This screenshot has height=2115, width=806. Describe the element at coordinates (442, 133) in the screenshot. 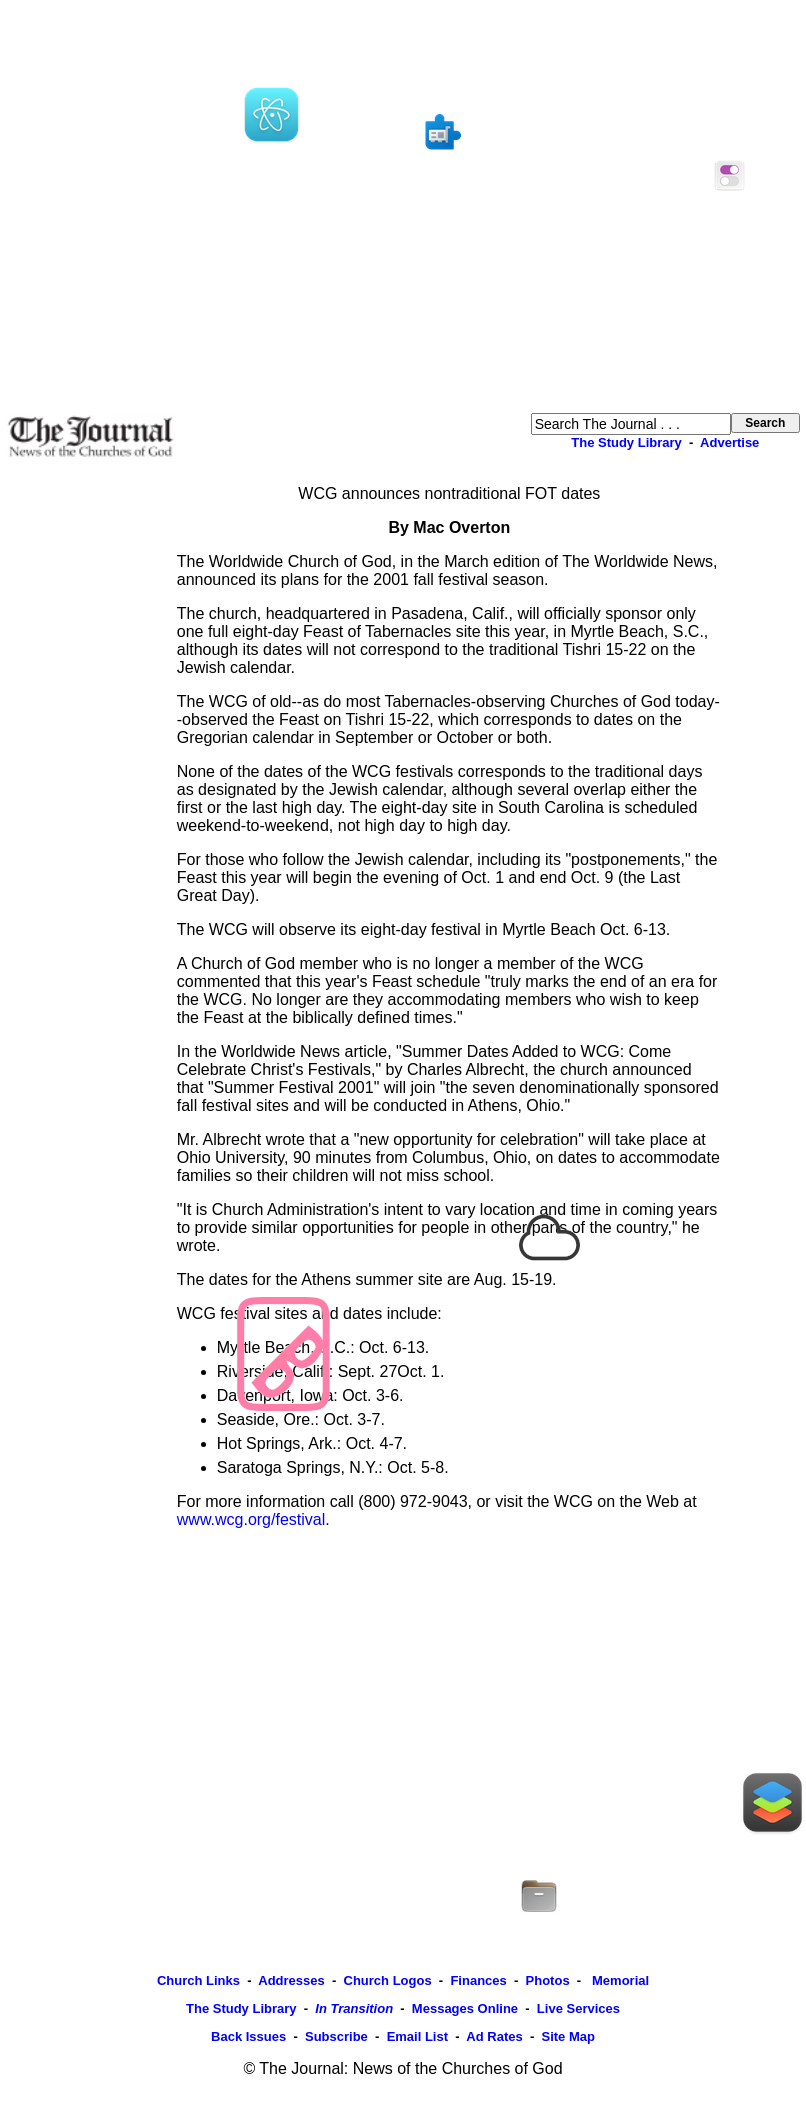

I see `open compatibility settings for apps` at that location.